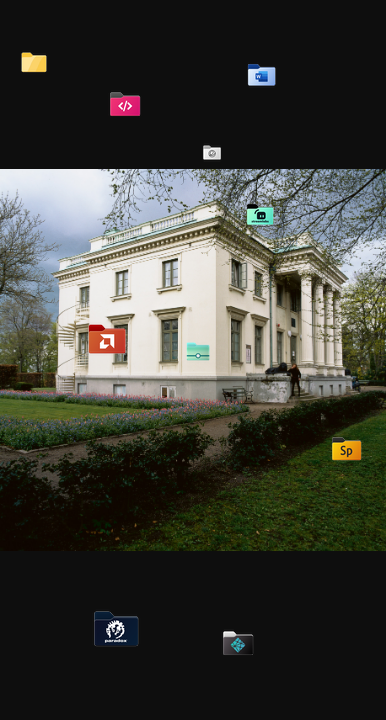 The width and height of the screenshot is (386, 720). What do you see at coordinates (107, 340) in the screenshot?
I see `folder containing AMD-related files or drivers` at bounding box center [107, 340].